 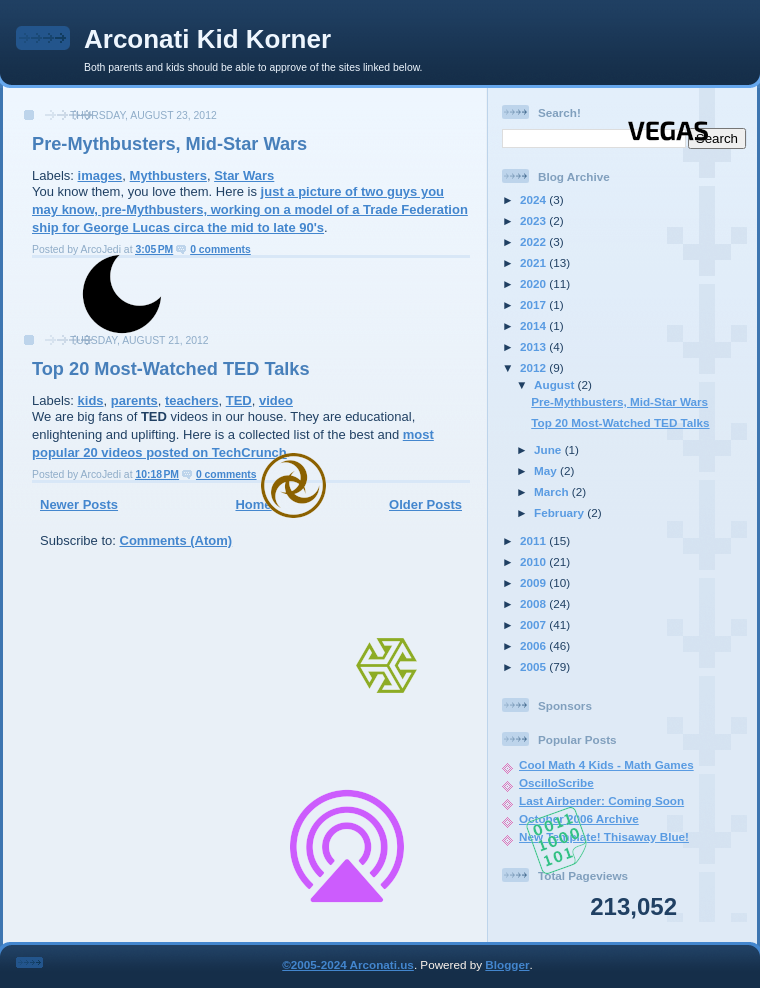 What do you see at coordinates (556, 840) in the screenshot?
I see `open pastebin website or app` at bounding box center [556, 840].